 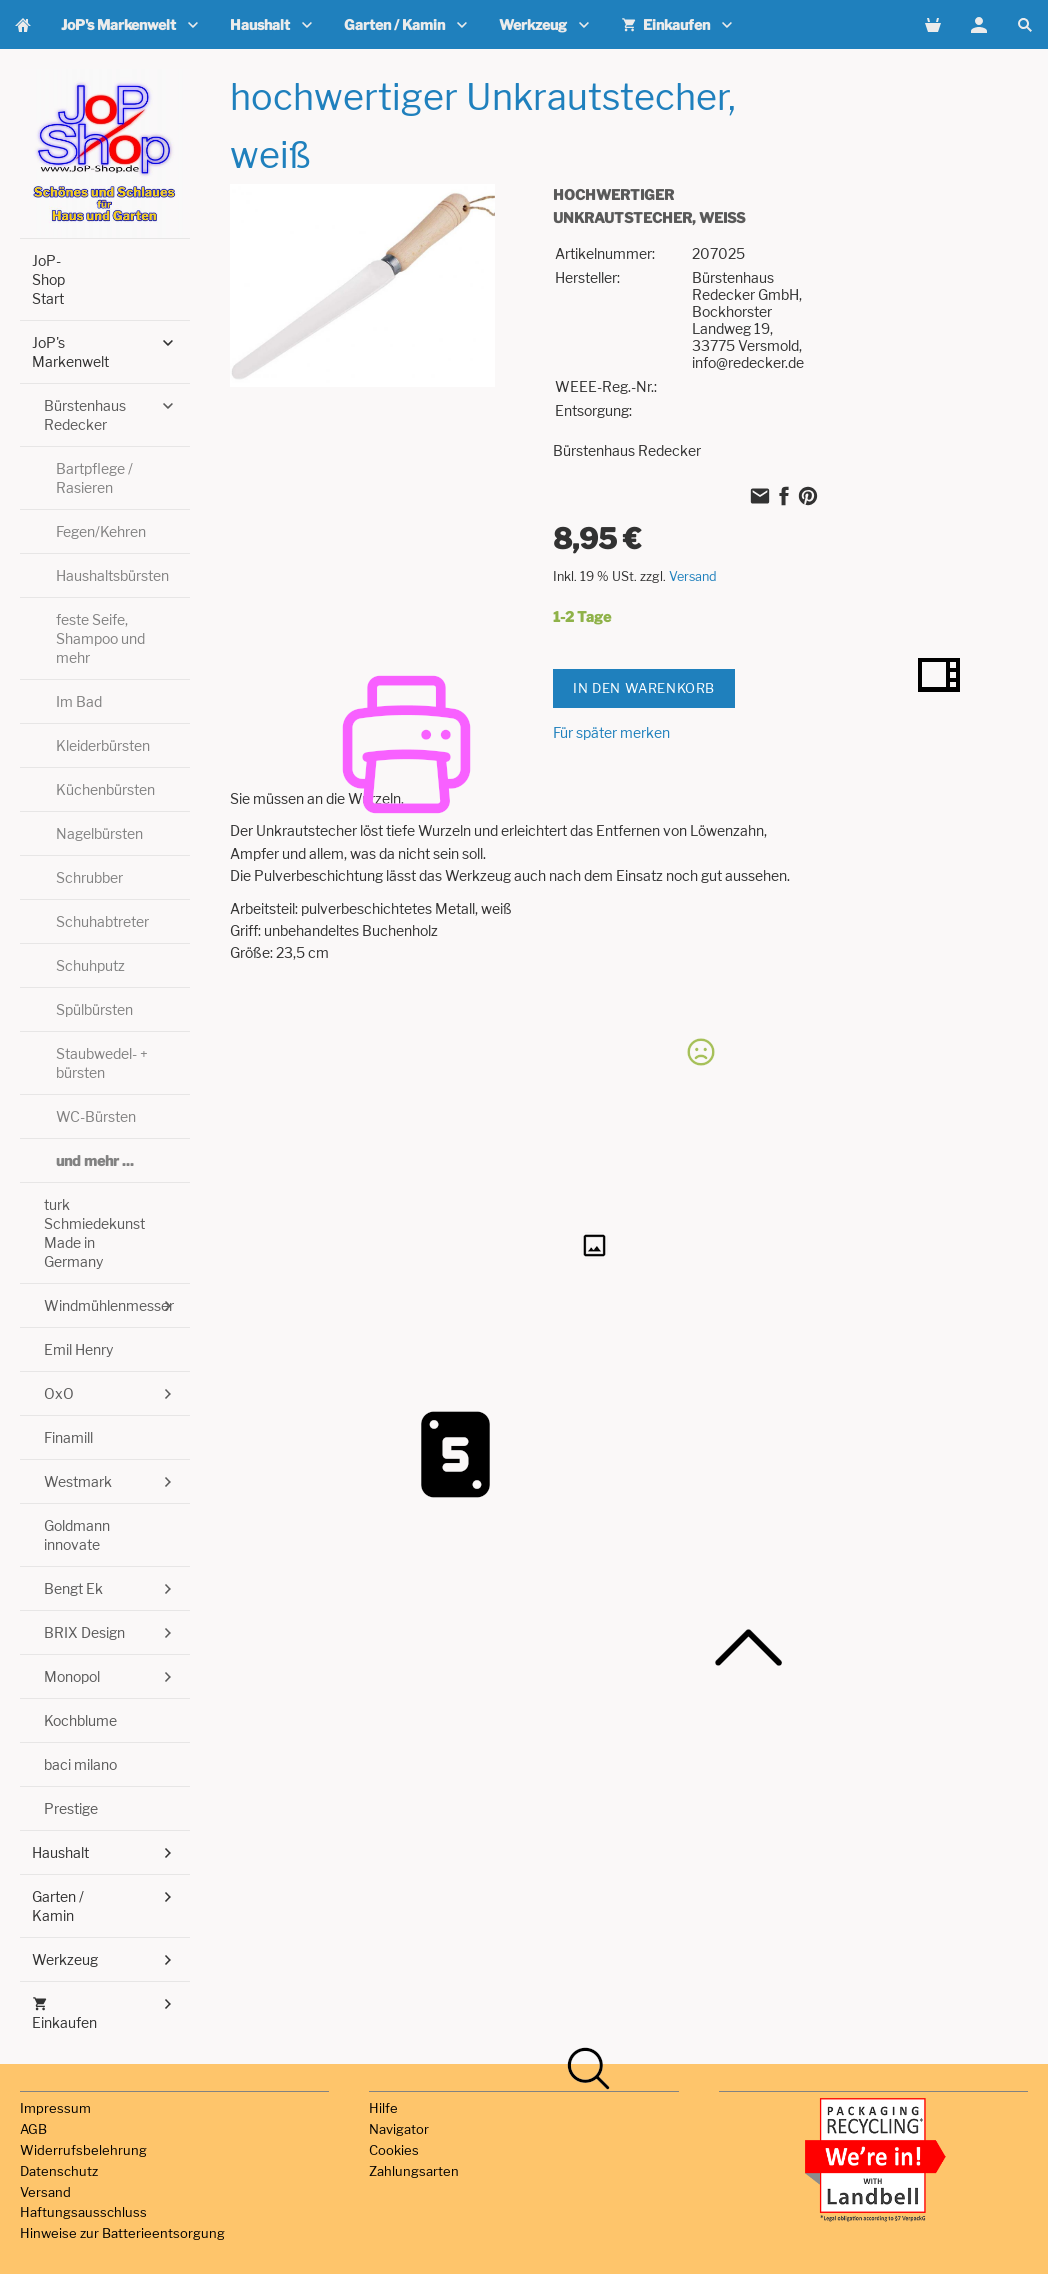 I want to click on select the five card in a card game, so click(x=455, y=1454).